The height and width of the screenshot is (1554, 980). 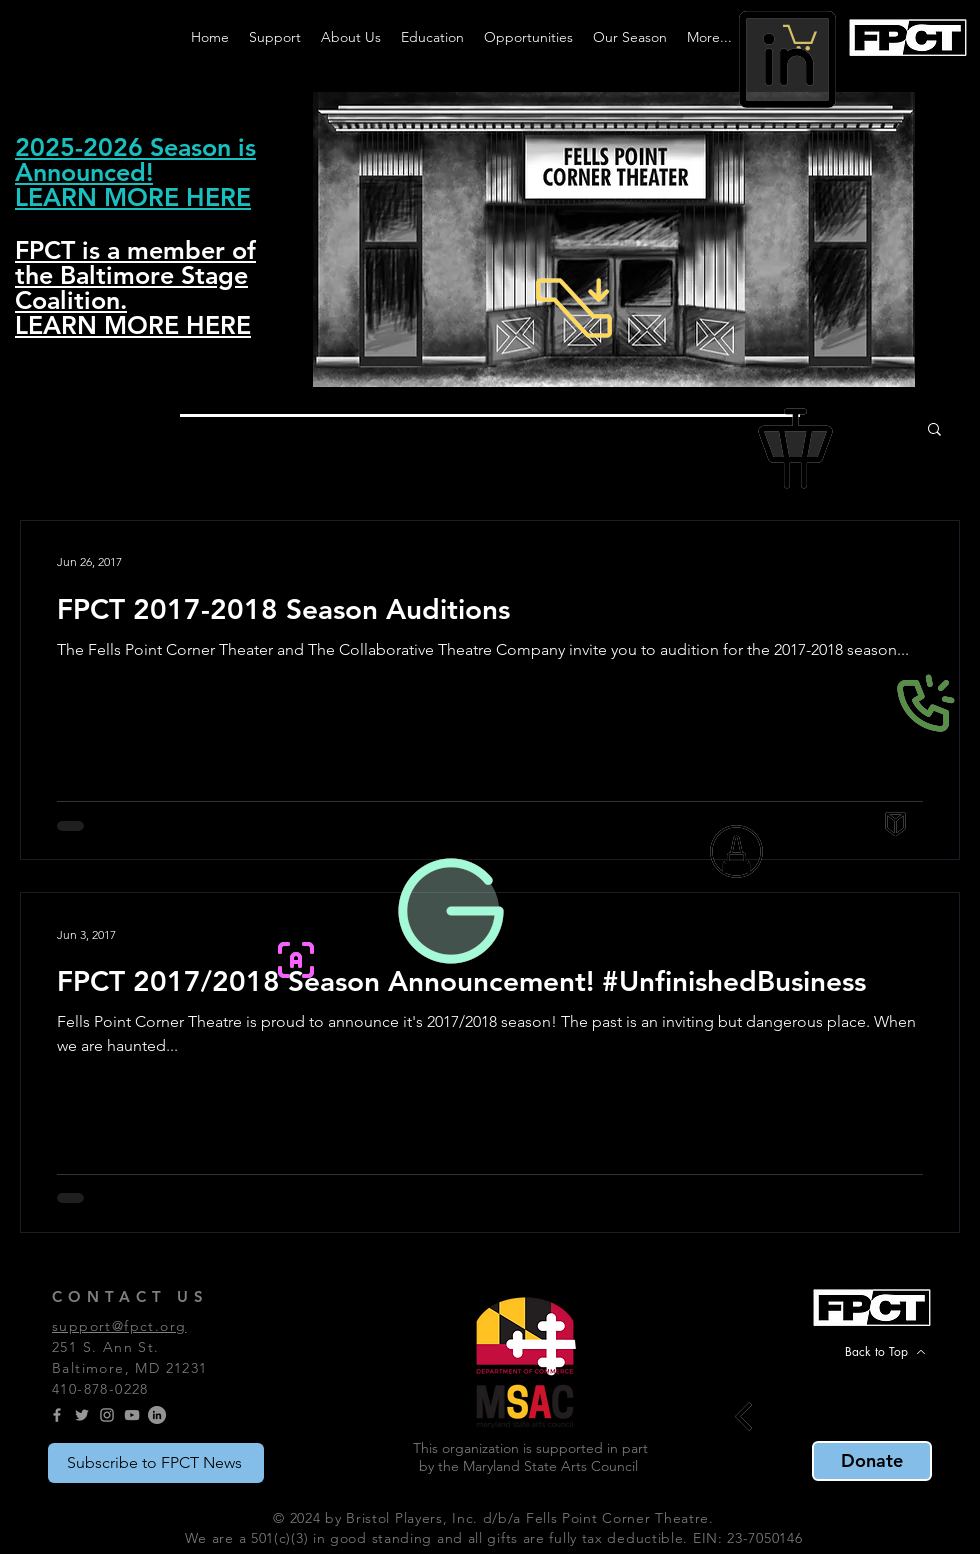 What do you see at coordinates (787, 59) in the screenshot?
I see `connect with LinkedIn` at bounding box center [787, 59].